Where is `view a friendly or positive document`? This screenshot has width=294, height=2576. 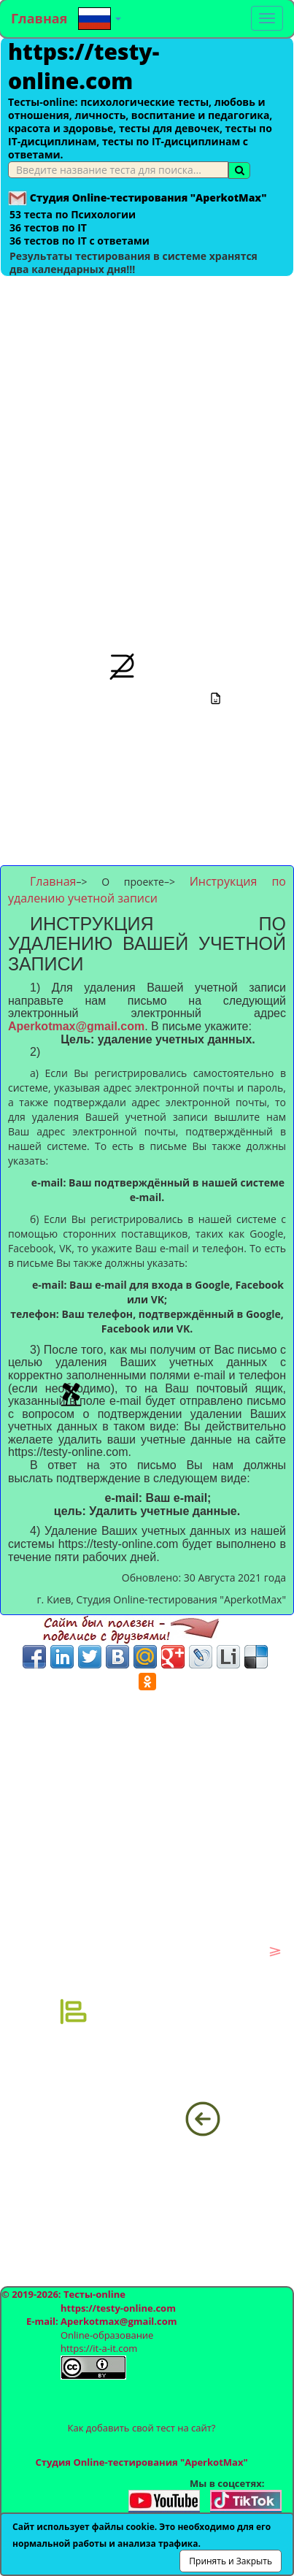
view a friendly or positive document is located at coordinates (215, 698).